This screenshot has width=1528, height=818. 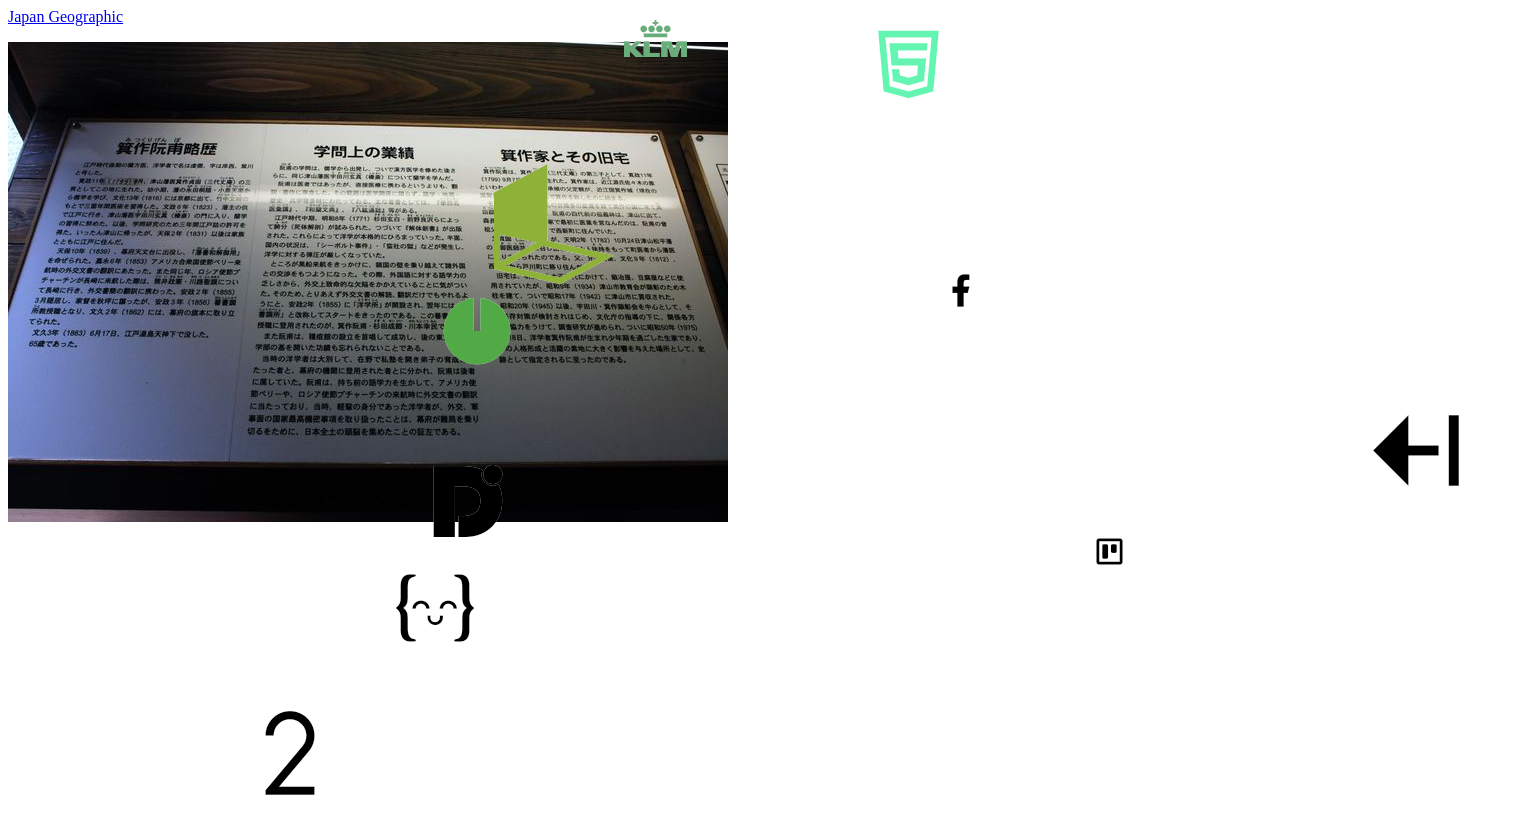 What do you see at coordinates (290, 754) in the screenshot?
I see `indicates second item in a numbered list` at bounding box center [290, 754].